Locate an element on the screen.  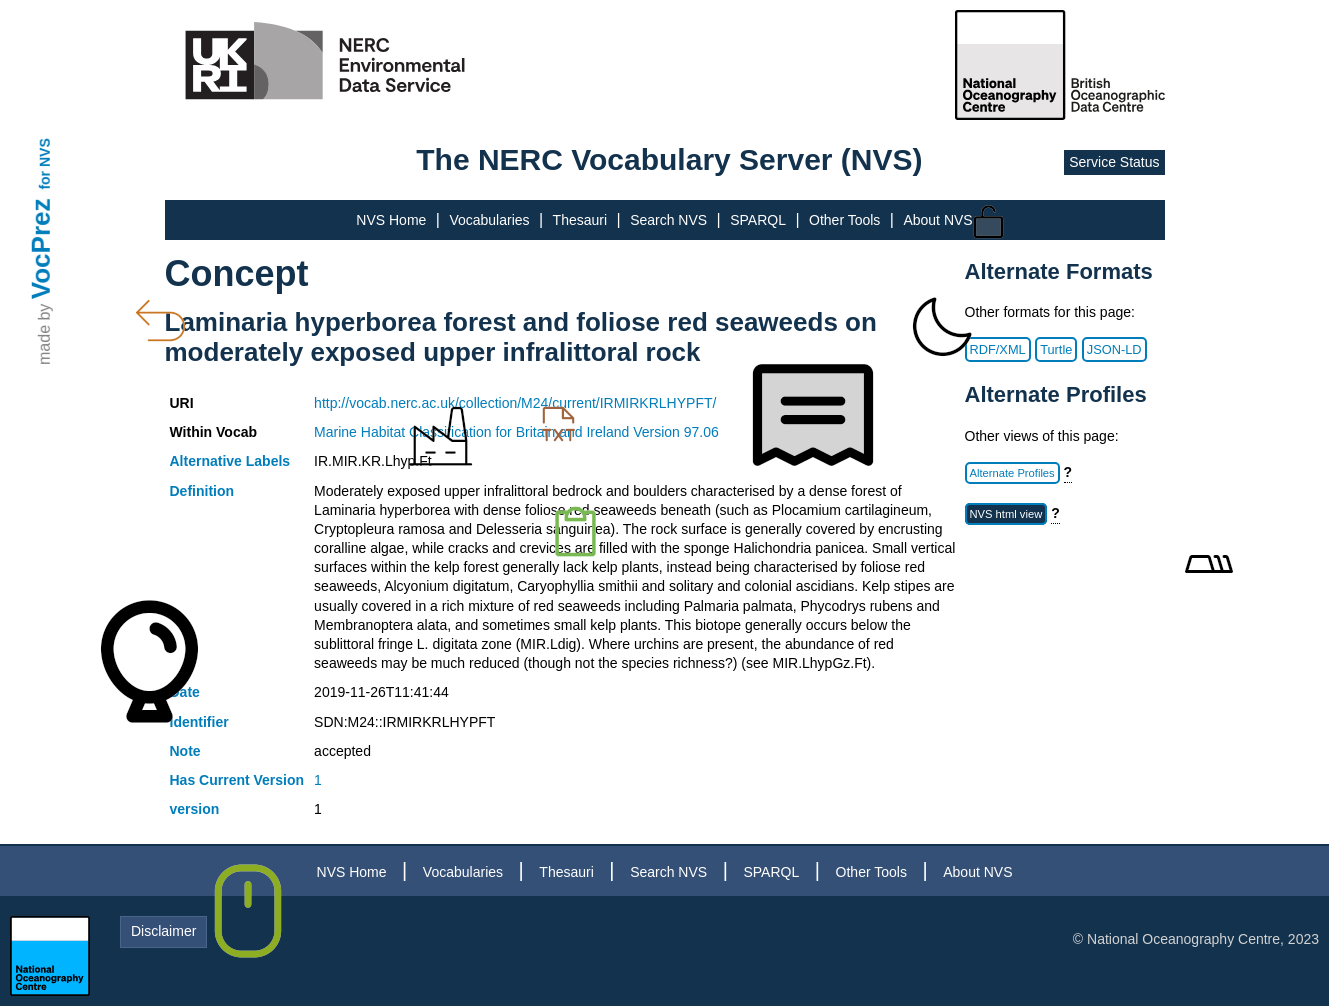
open a text file is located at coordinates (558, 425).